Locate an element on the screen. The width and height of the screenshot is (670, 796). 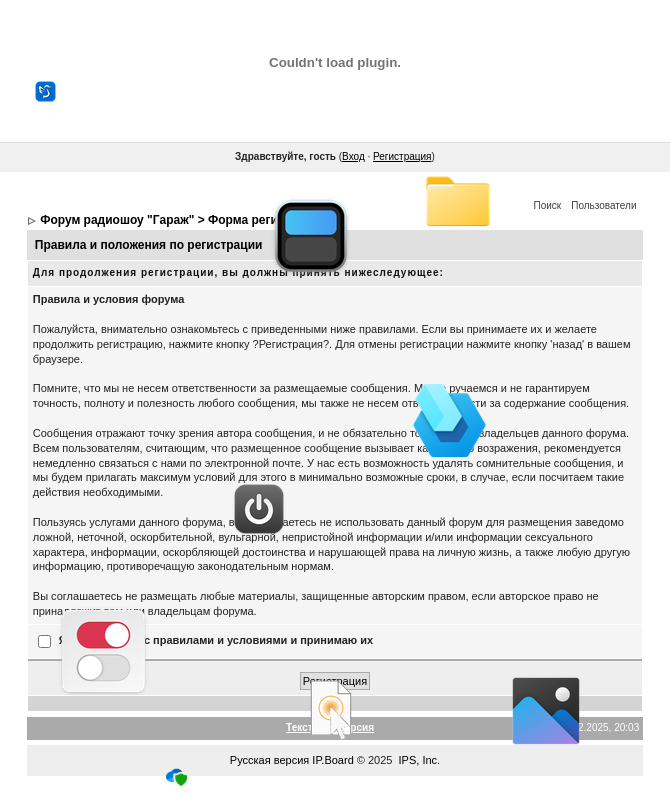
OneDrive file protected by cloud security is located at coordinates (176, 775).